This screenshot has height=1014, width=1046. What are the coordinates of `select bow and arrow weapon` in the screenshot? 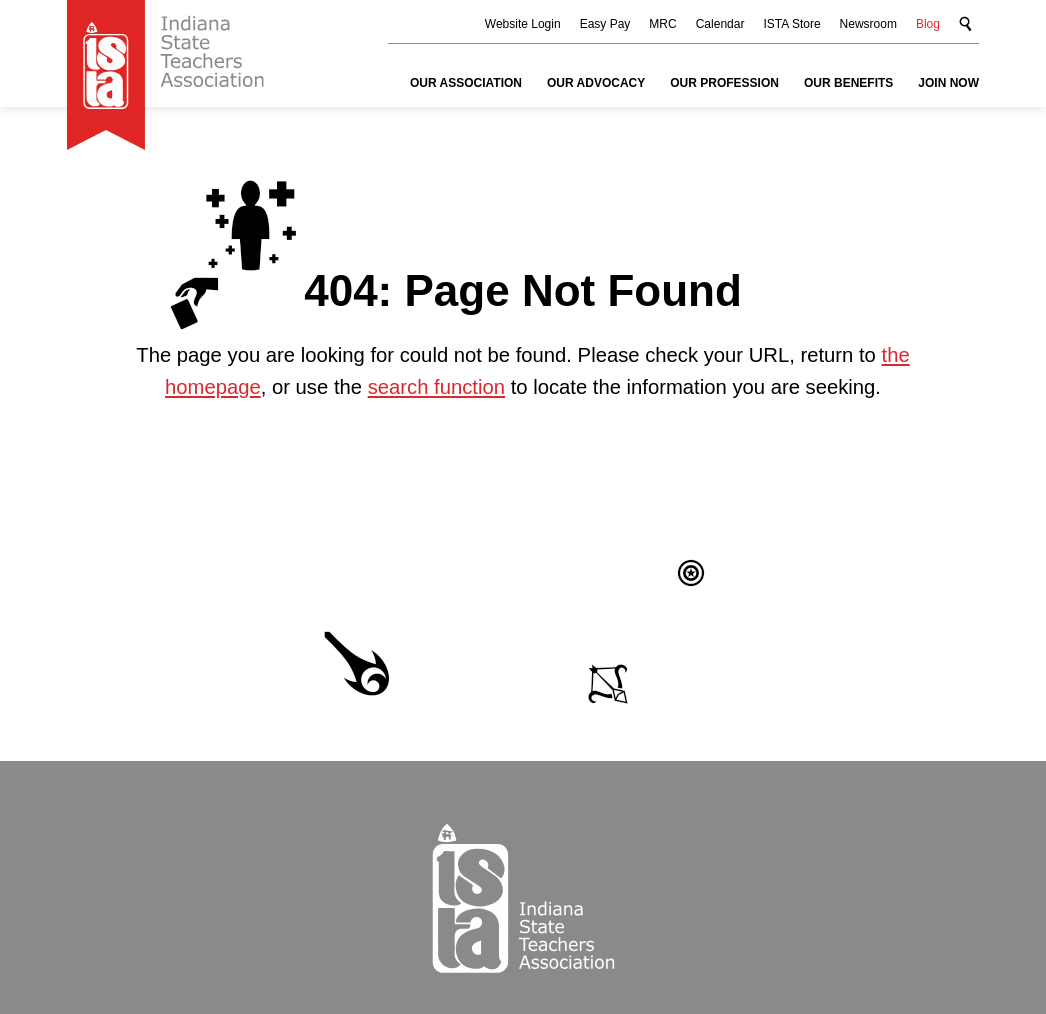 It's located at (608, 684).